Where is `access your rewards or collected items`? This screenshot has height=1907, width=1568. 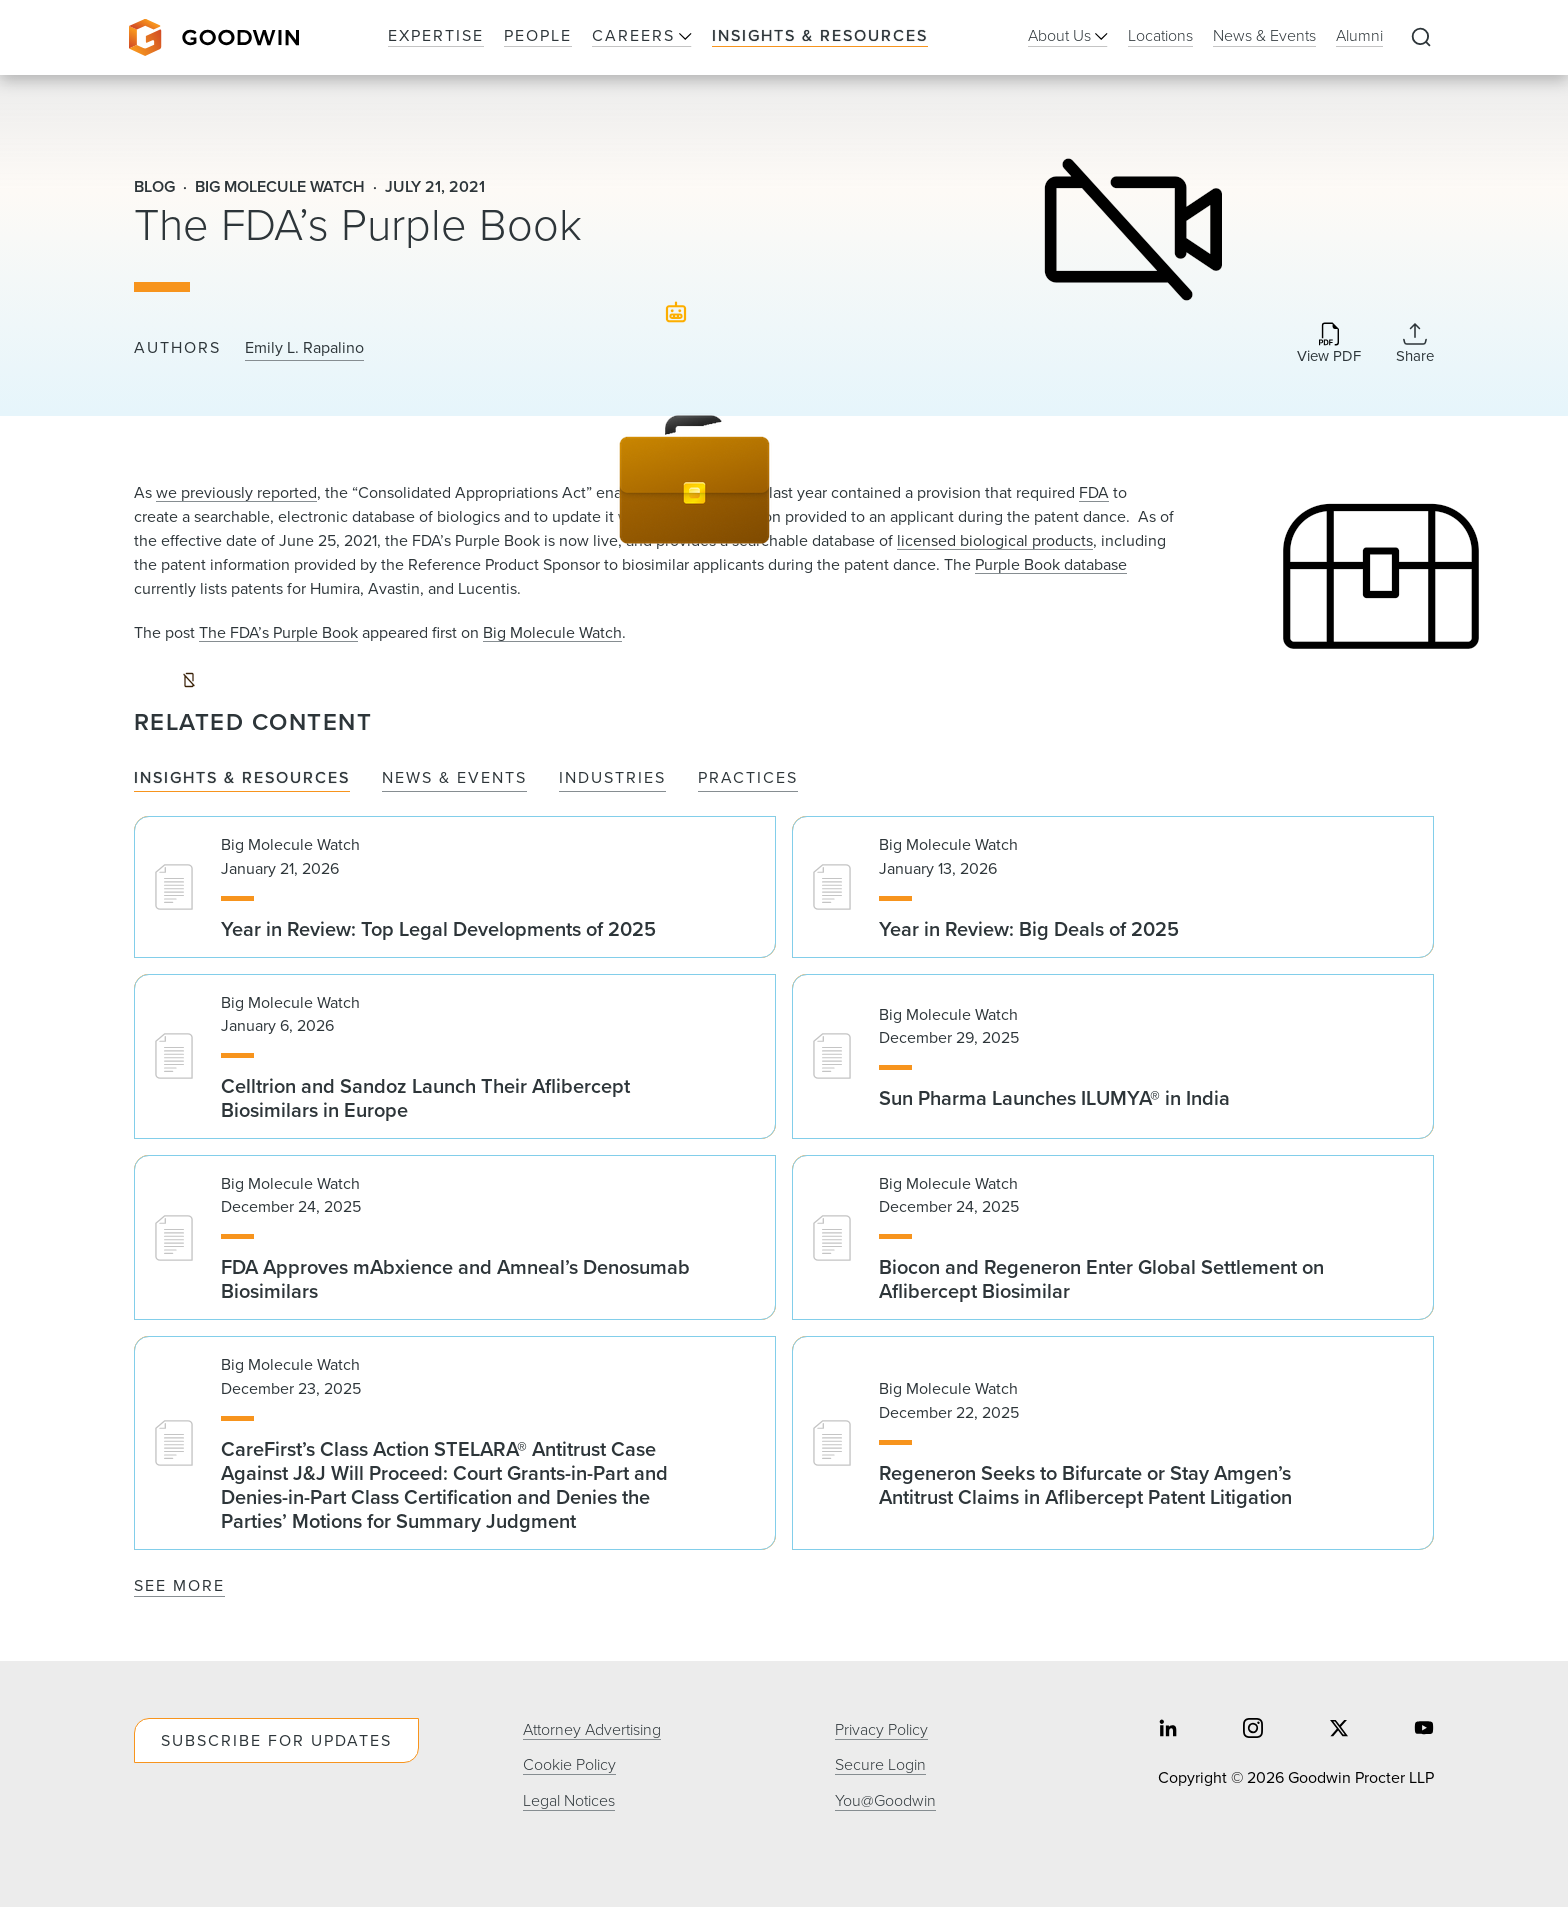
access your rewards or collected items is located at coordinates (1381, 580).